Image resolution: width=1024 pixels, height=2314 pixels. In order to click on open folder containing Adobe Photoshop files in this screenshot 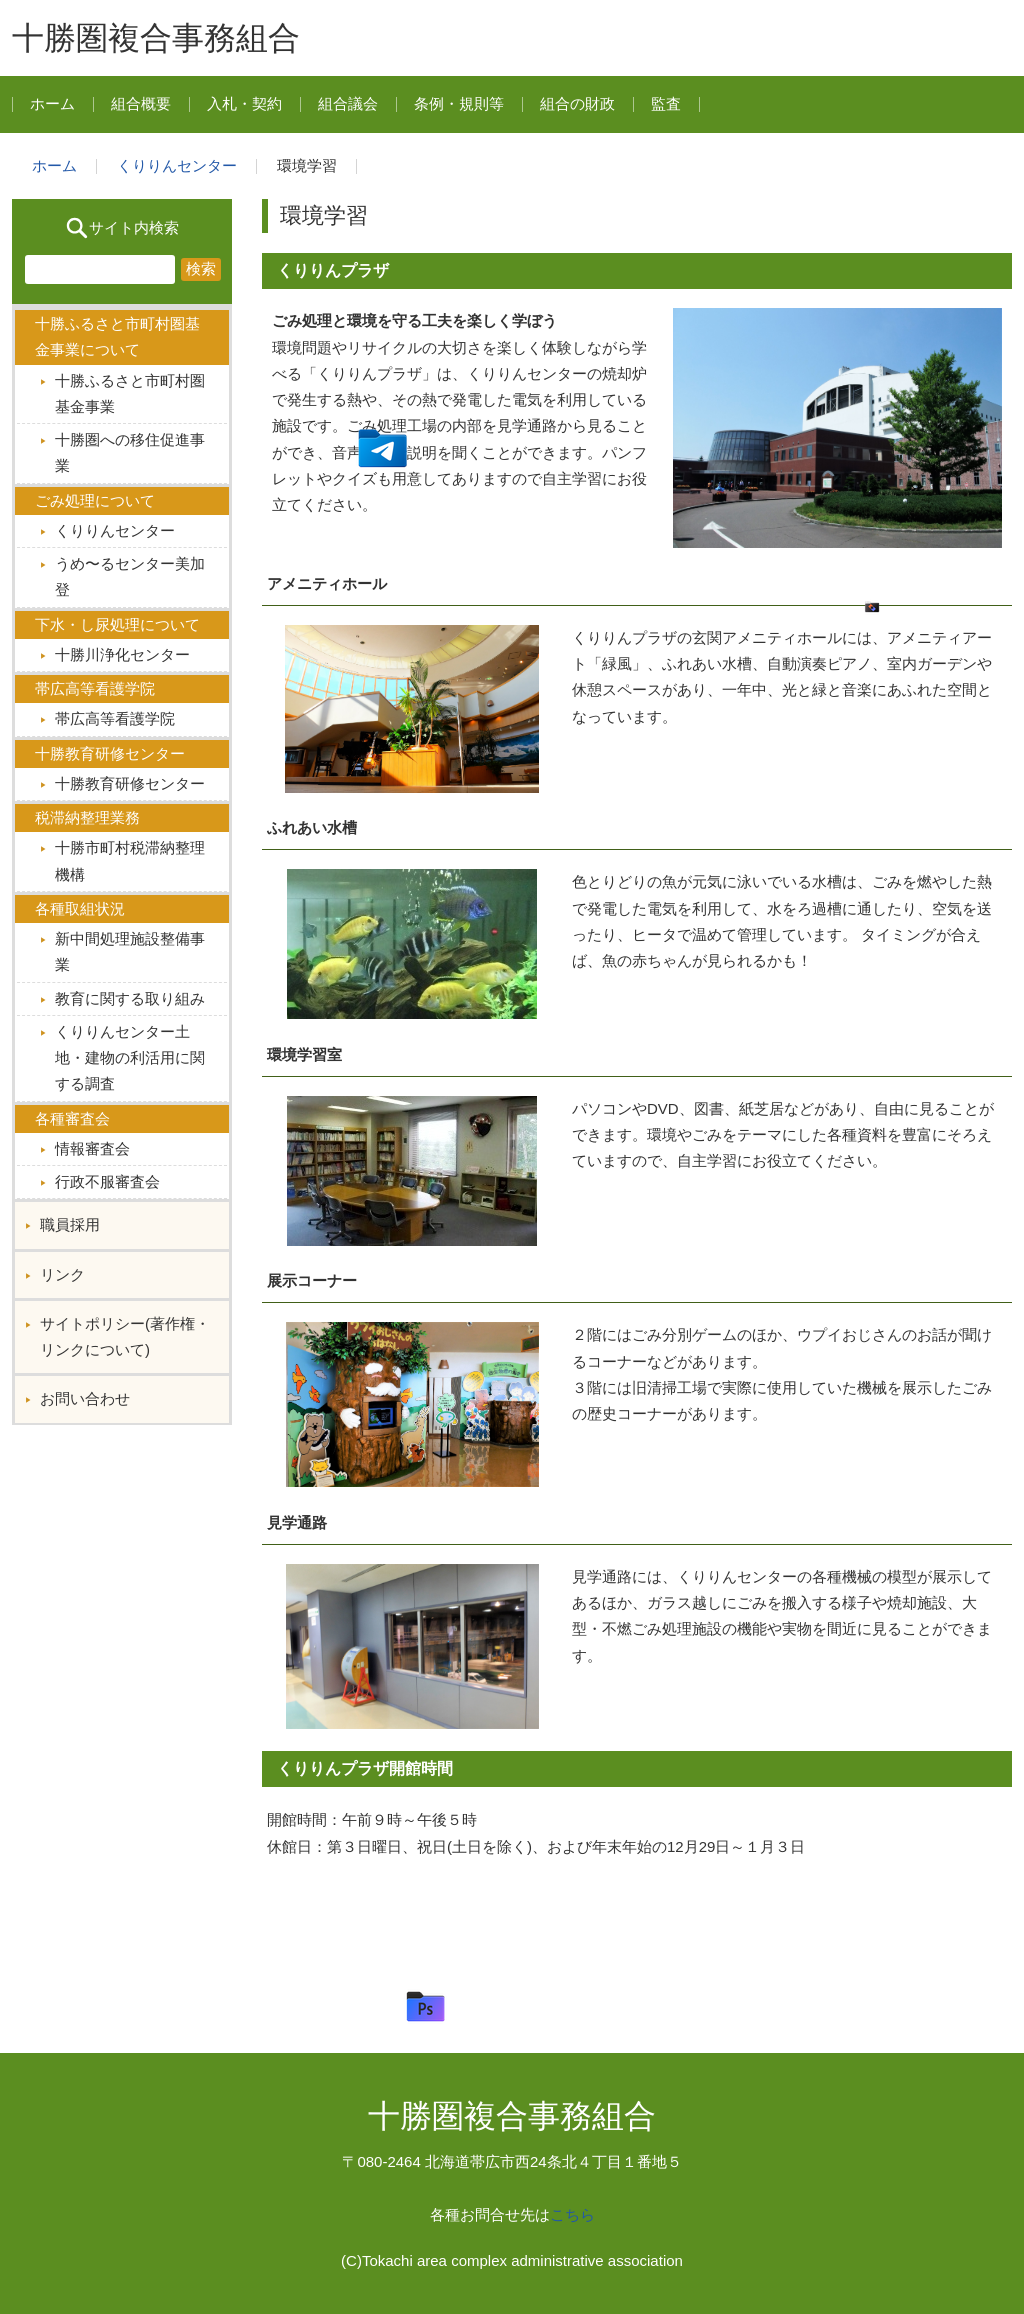, I will do `click(425, 2007)`.